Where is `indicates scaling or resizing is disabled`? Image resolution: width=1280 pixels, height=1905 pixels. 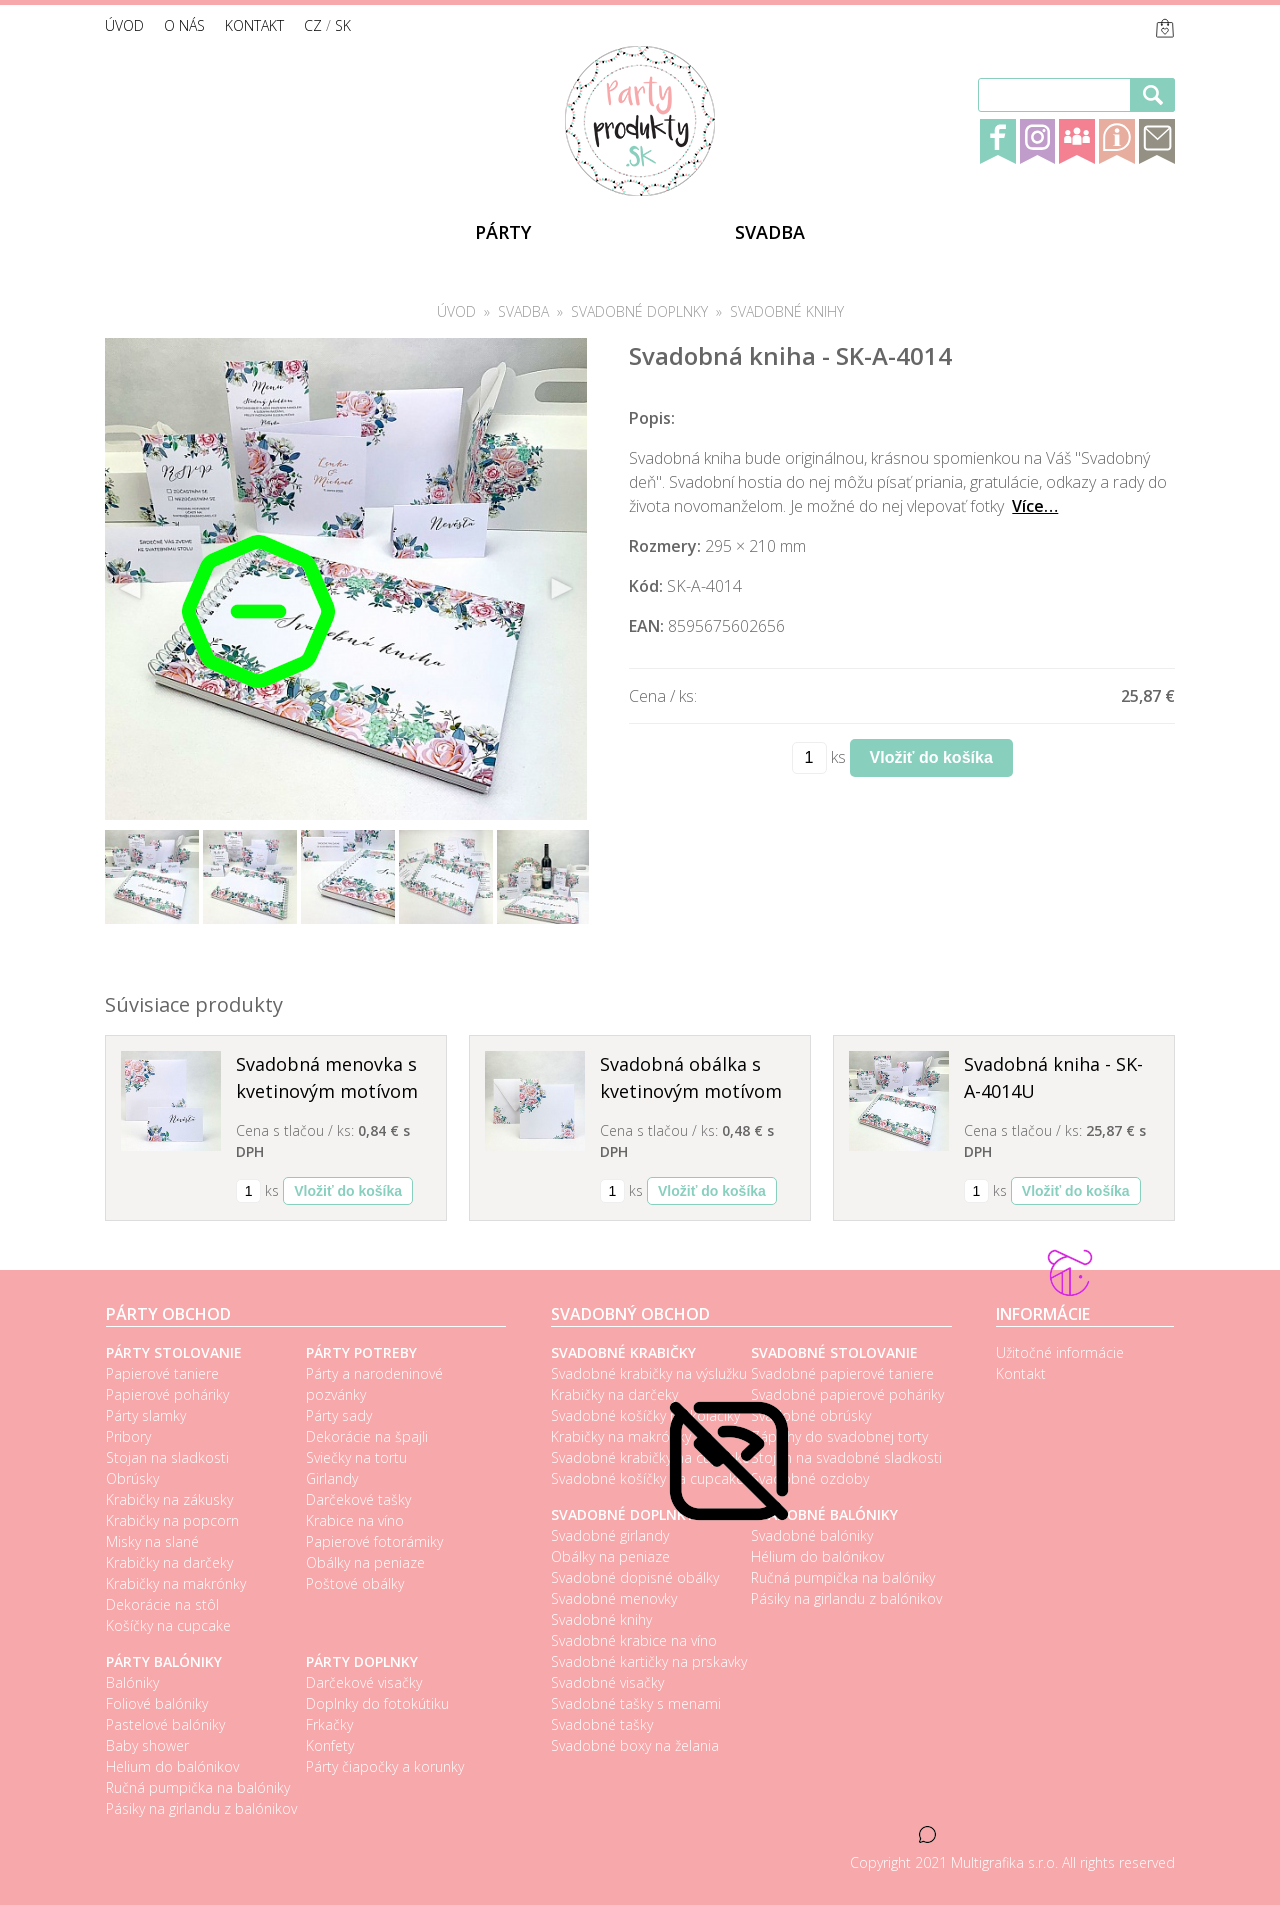
indicates scaling or resizing is disabled is located at coordinates (729, 1461).